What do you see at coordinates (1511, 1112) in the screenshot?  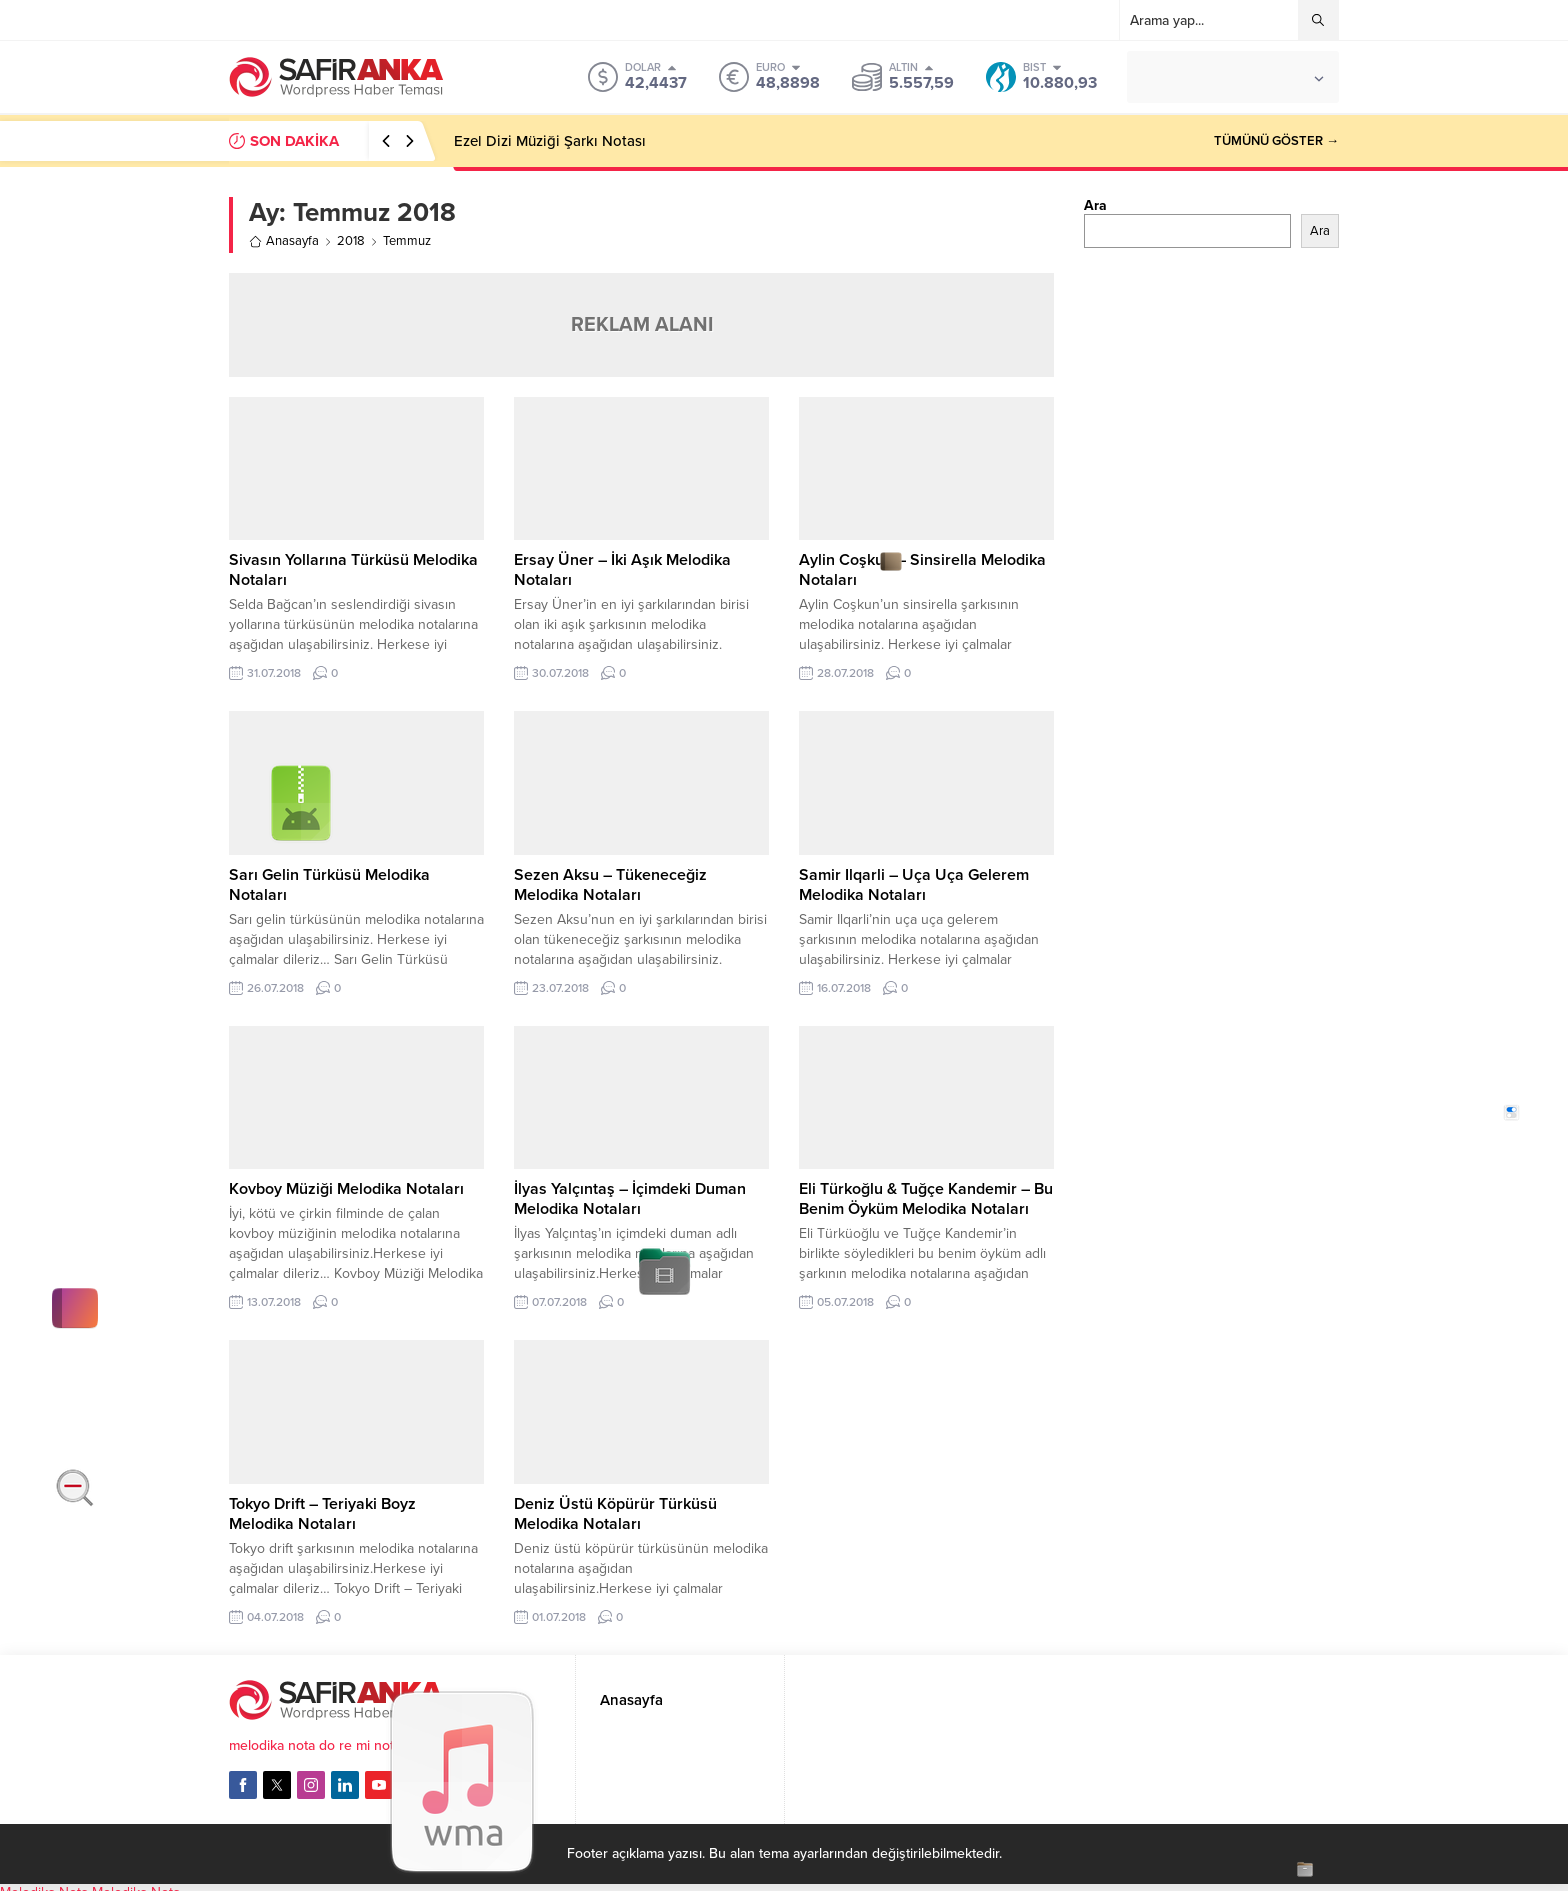 I see `open system preferences or settings` at bounding box center [1511, 1112].